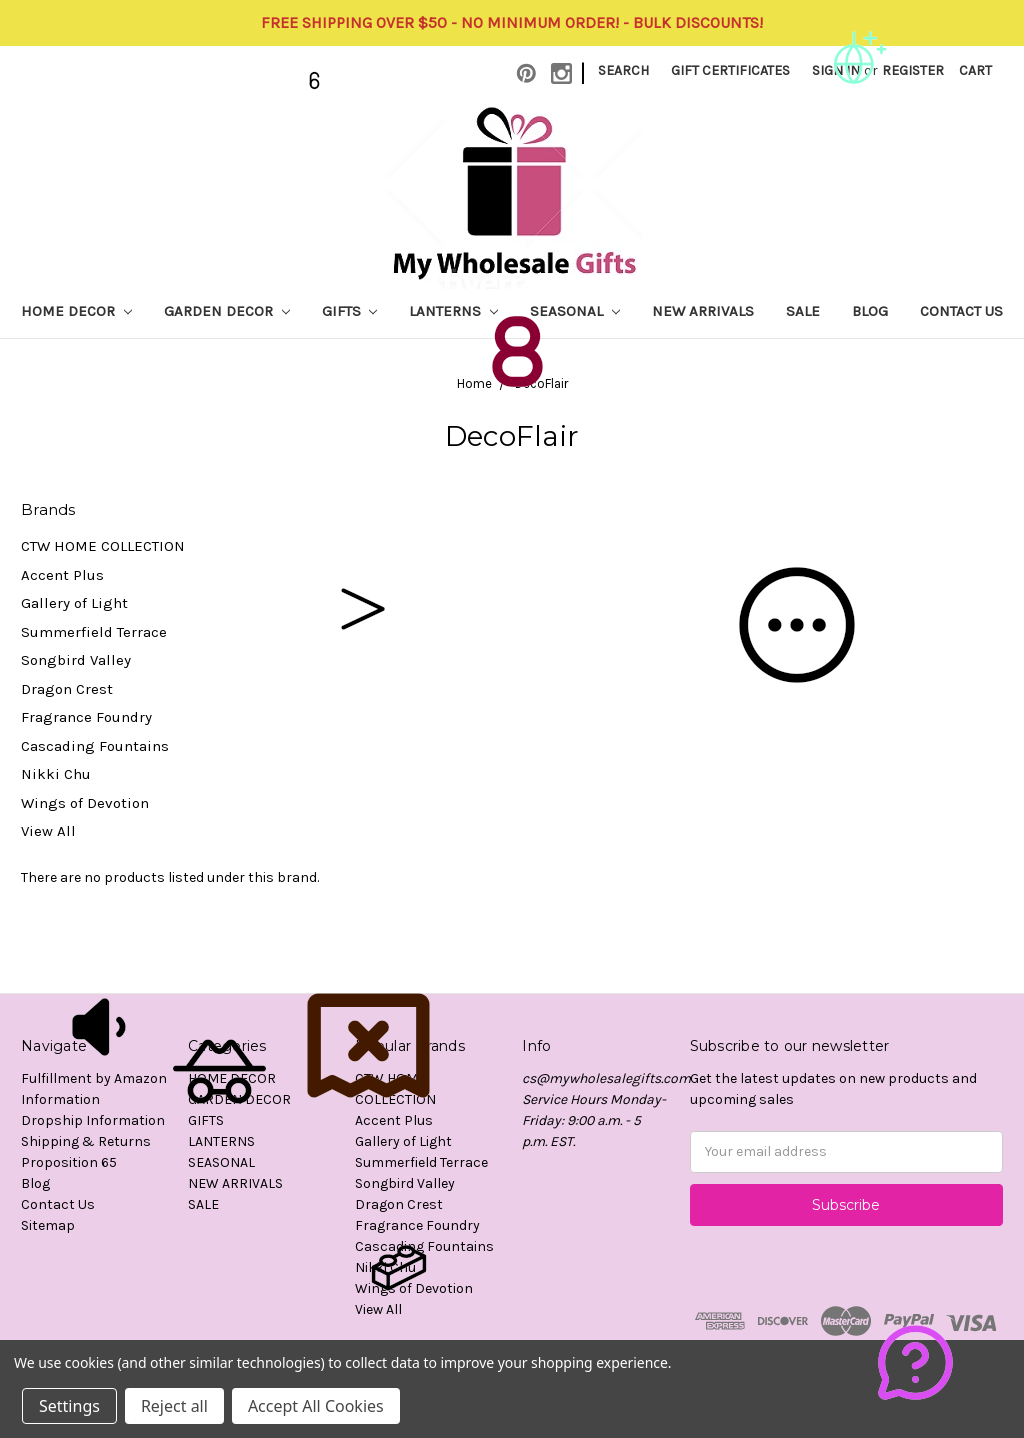 The width and height of the screenshot is (1024, 1438). Describe the element at coordinates (915, 1362) in the screenshot. I see `access help or support chat` at that location.